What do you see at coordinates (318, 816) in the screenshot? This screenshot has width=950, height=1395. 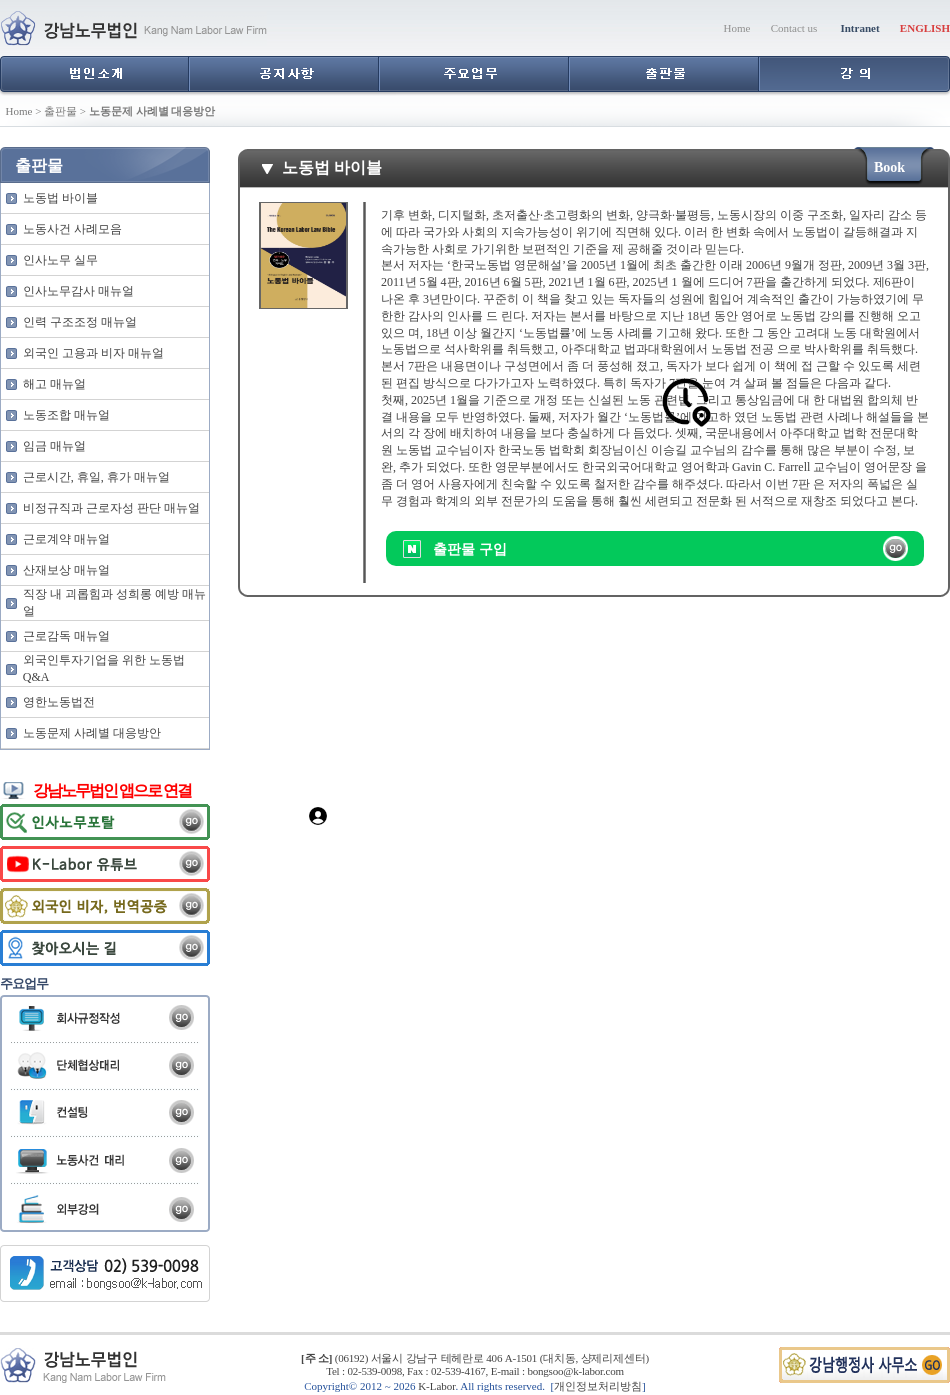 I see `access your profile or account settings` at bounding box center [318, 816].